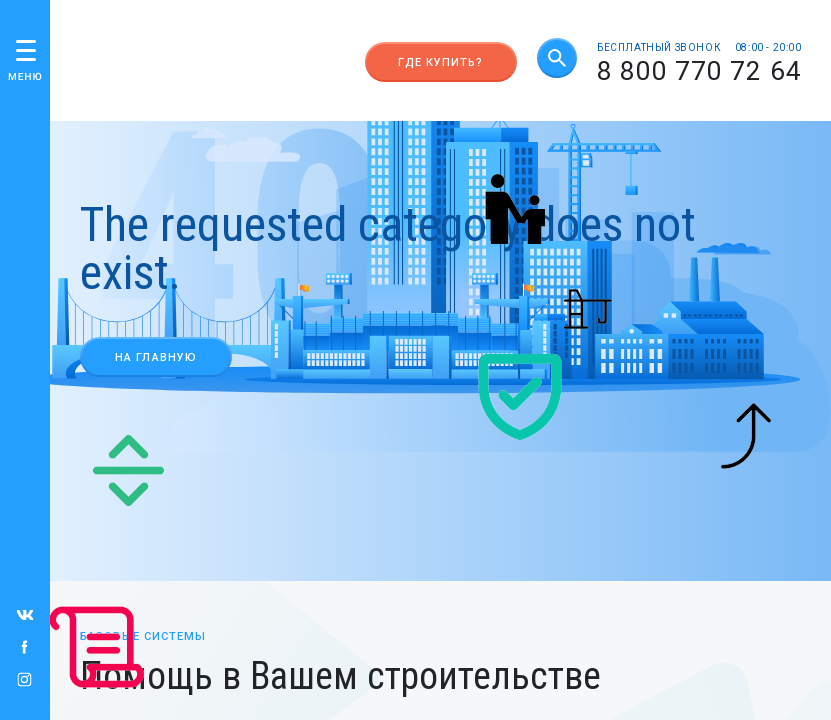  I want to click on go back and up in navigation, so click(746, 436).